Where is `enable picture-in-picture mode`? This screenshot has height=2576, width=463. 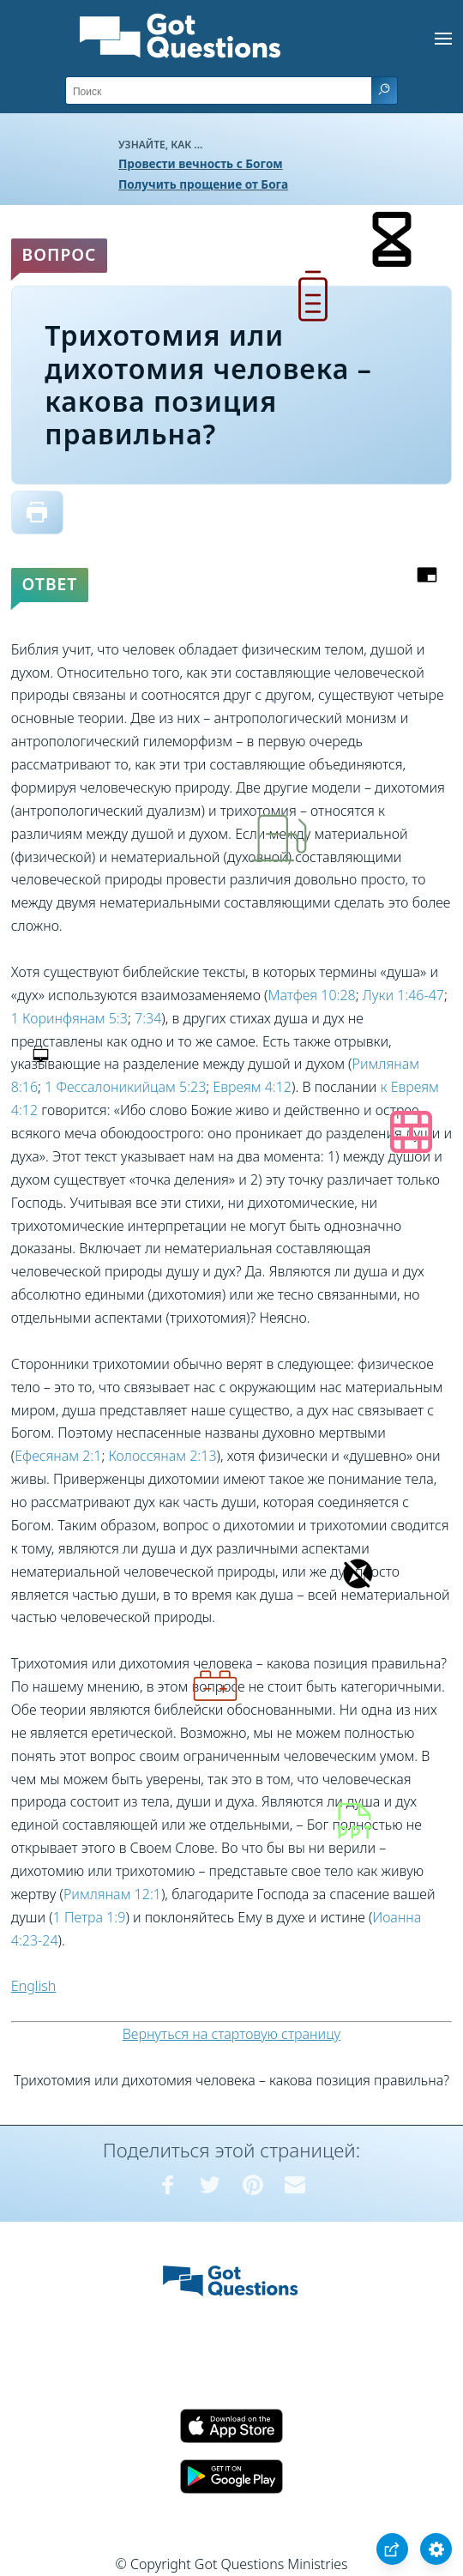 enable picture-in-picture mode is located at coordinates (427, 575).